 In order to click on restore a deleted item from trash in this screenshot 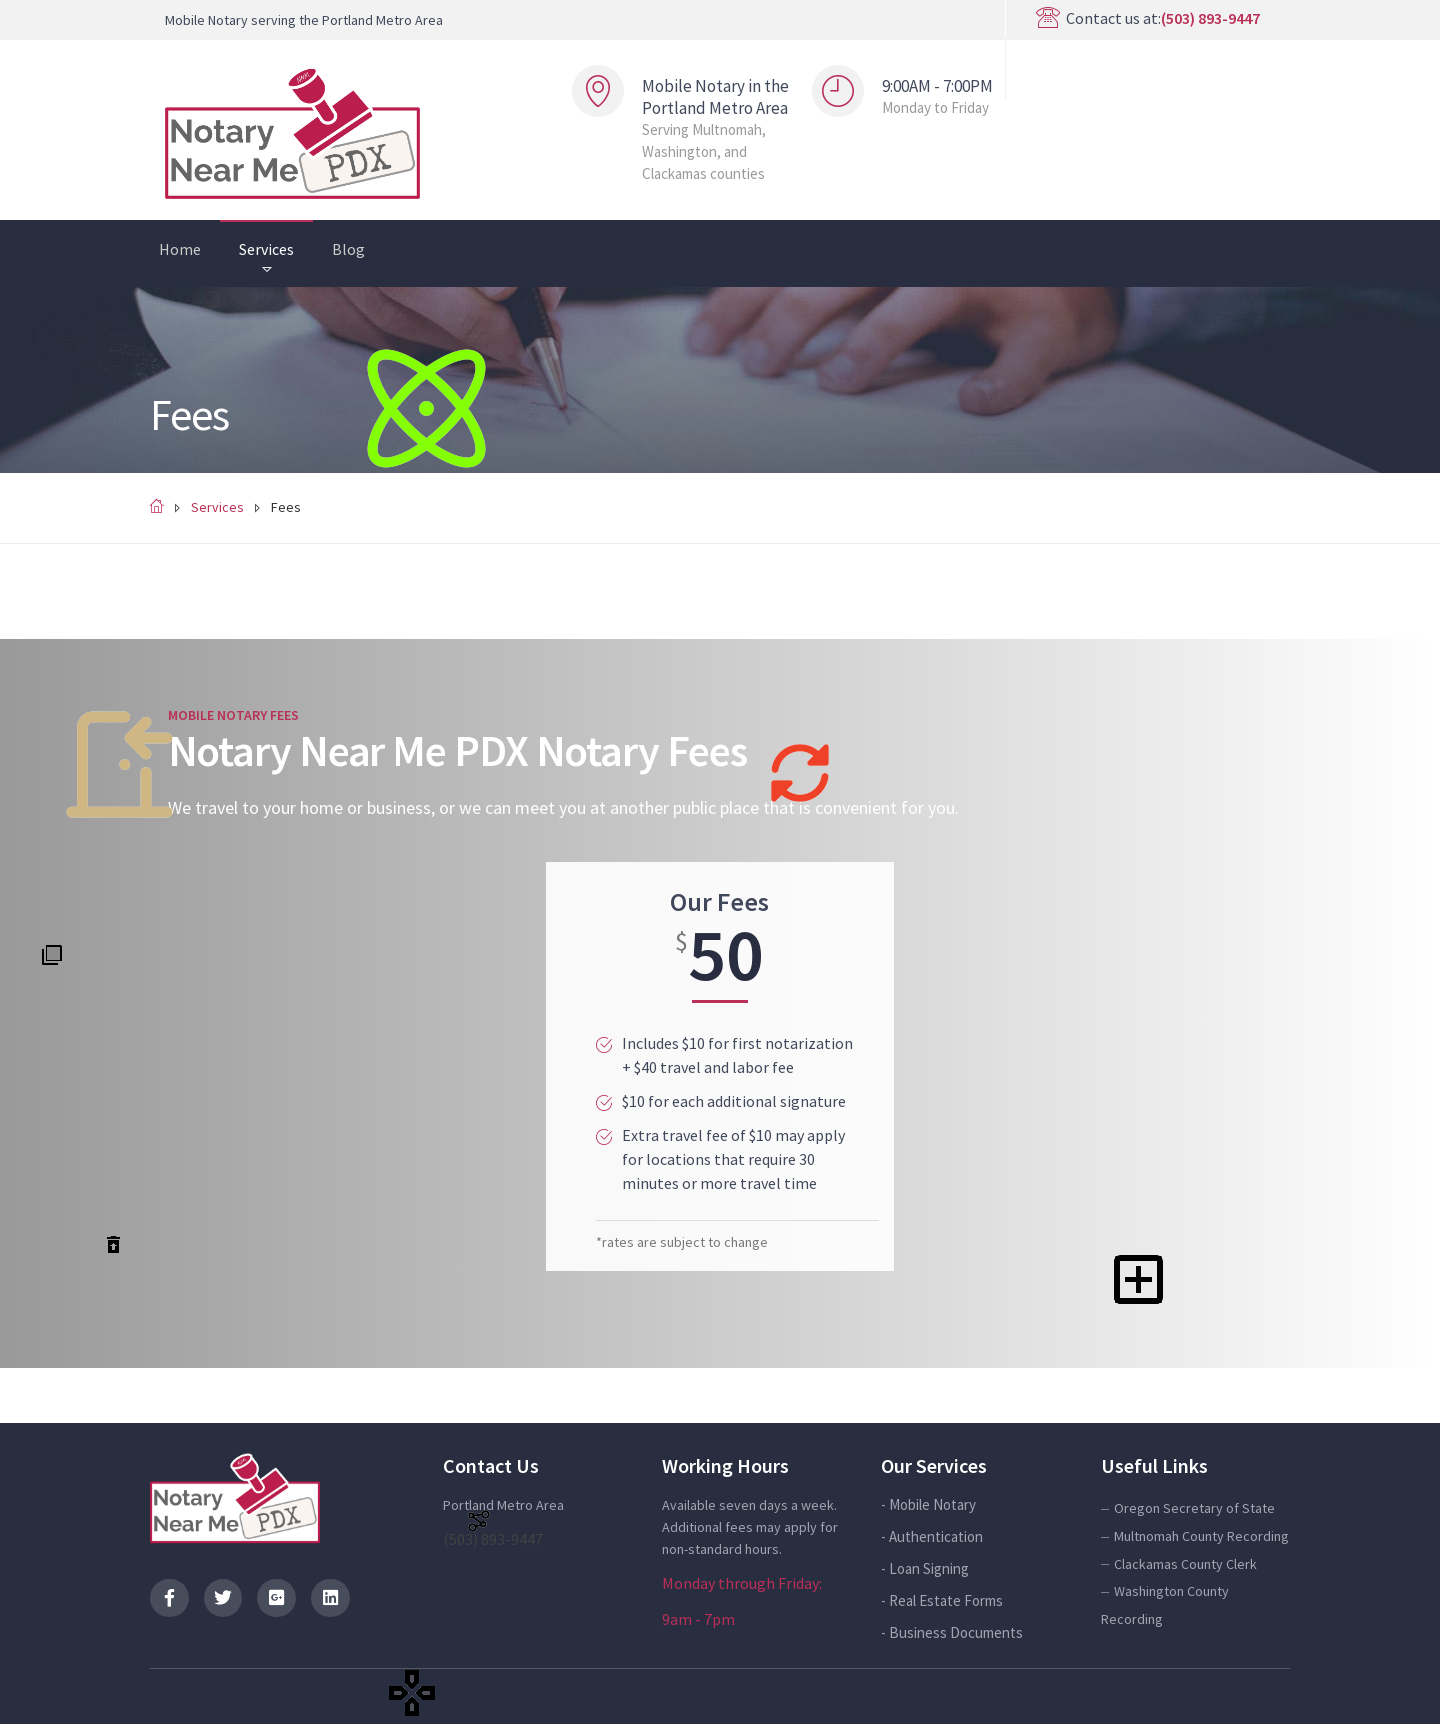, I will do `click(113, 1244)`.